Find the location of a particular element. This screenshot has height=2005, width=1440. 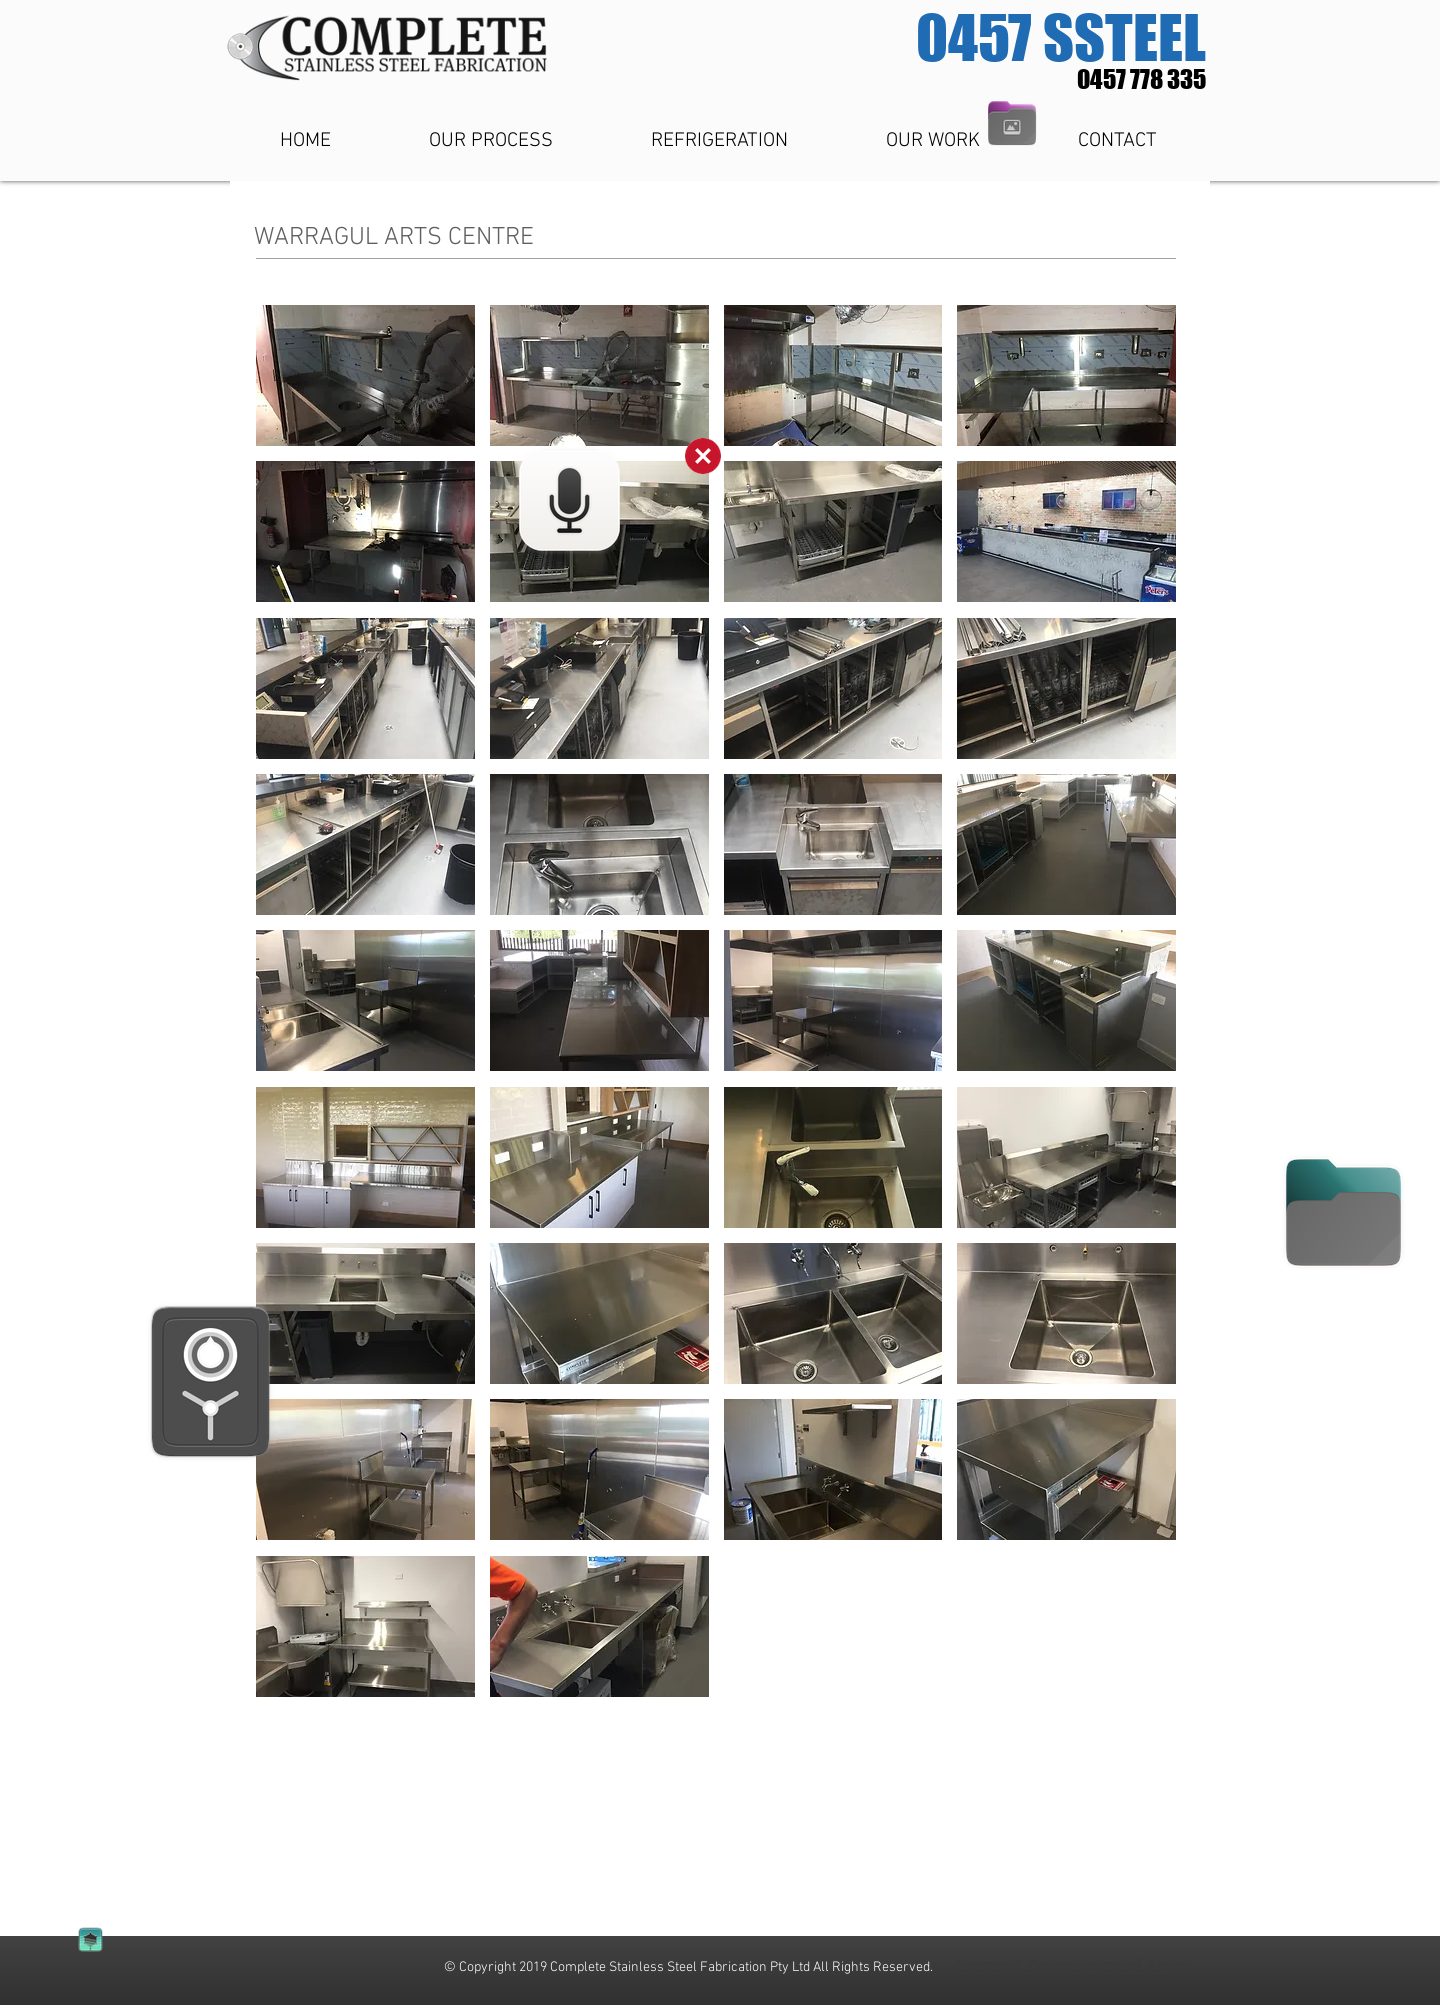

archive selected email messages is located at coordinates (210, 1381).